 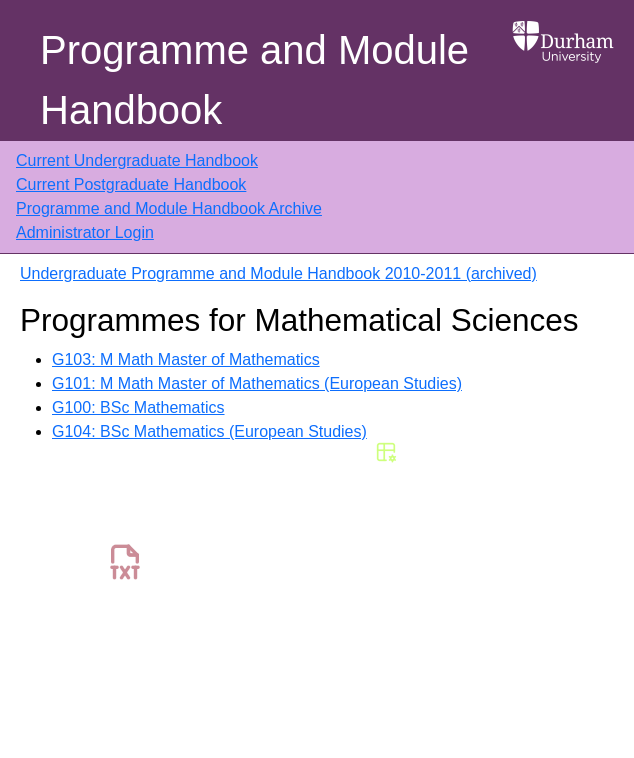 What do you see at coordinates (125, 562) in the screenshot?
I see `text file type indicator` at bounding box center [125, 562].